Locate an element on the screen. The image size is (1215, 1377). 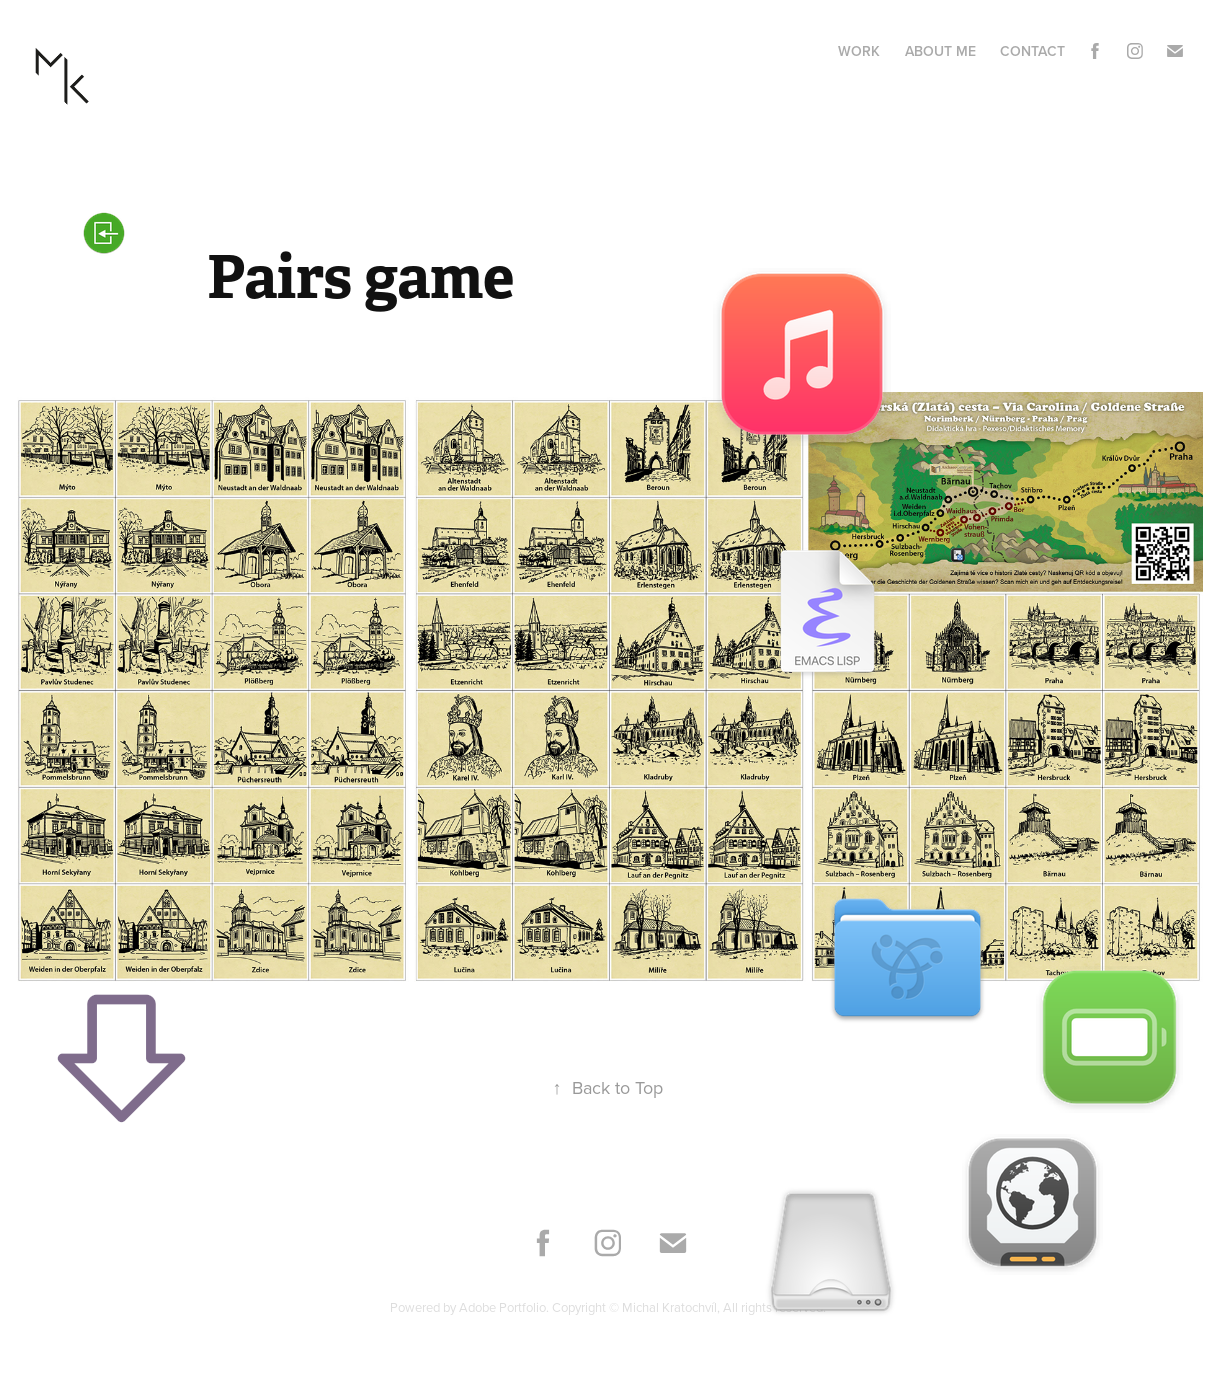
download a file or content is located at coordinates (121, 1053).